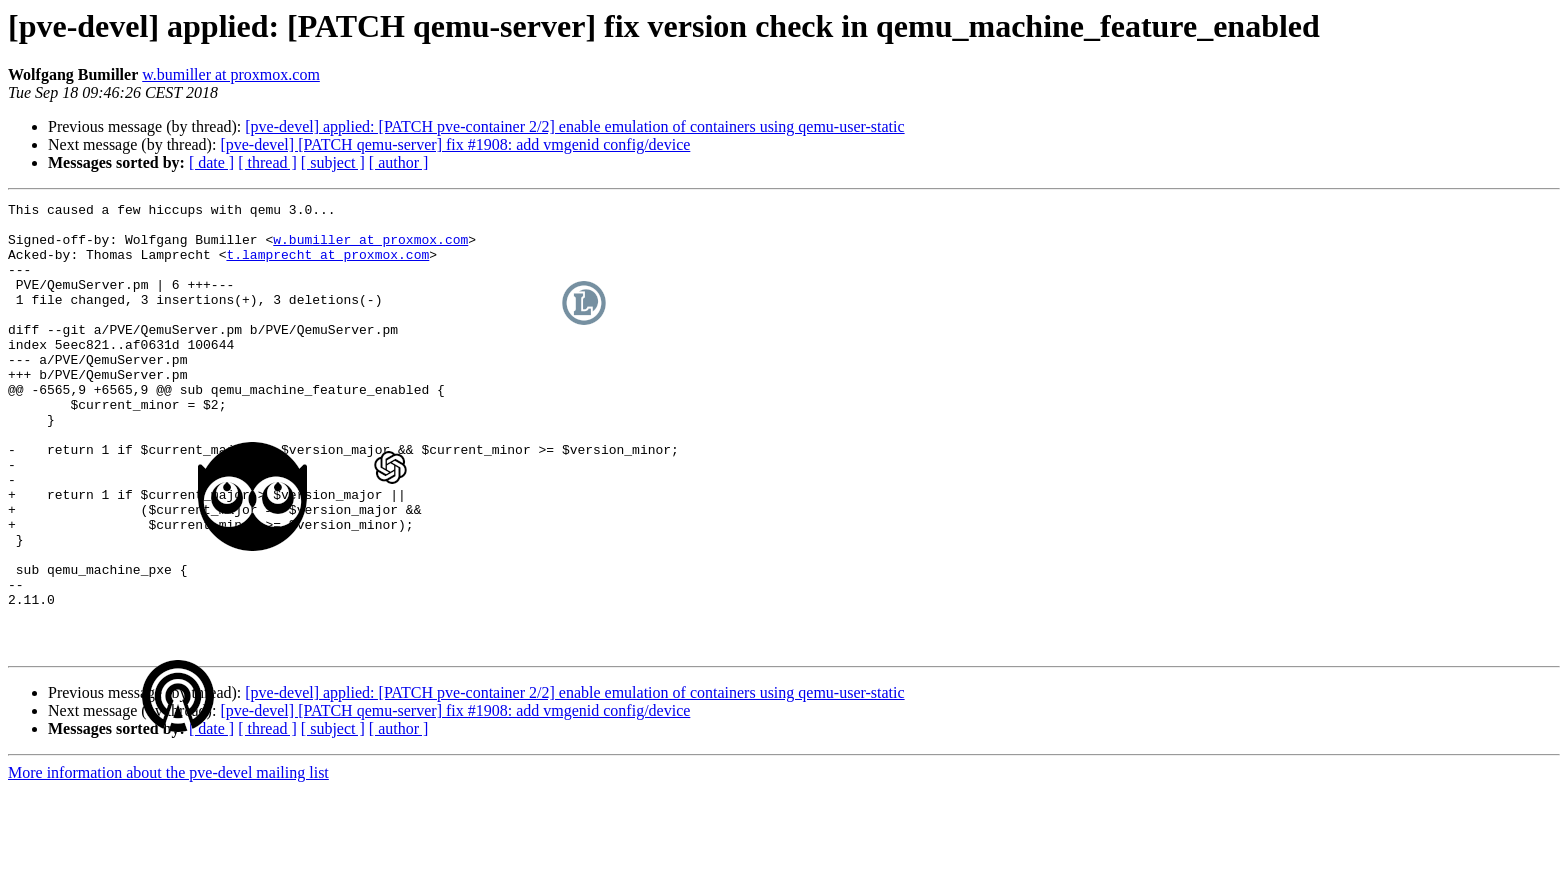  I want to click on E.Leclerc brand logo, so click(584, 303).